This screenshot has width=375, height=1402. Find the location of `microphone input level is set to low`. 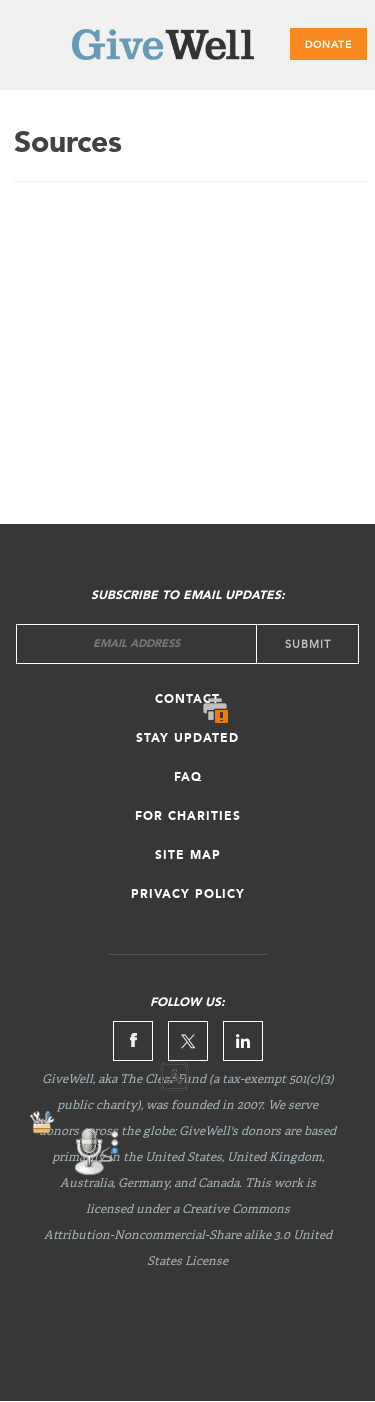

microphone input level is set to low is located at coordinates (97, 1152).